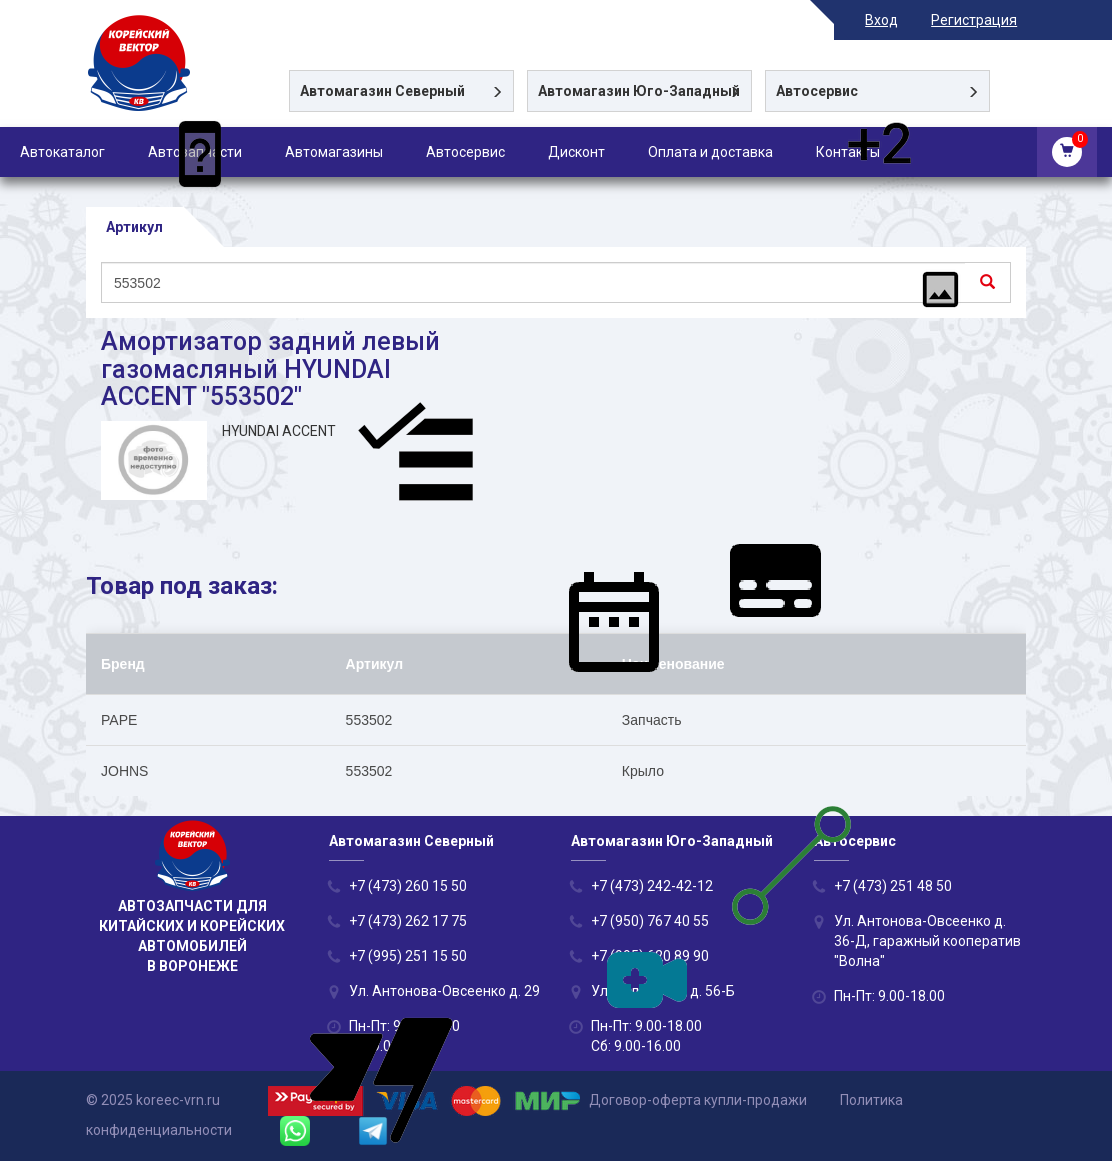  What do you see at coordinates (940, 289) in the screenshot?
I see `insert or add a photo to your content` at bounding box center [940, 289].